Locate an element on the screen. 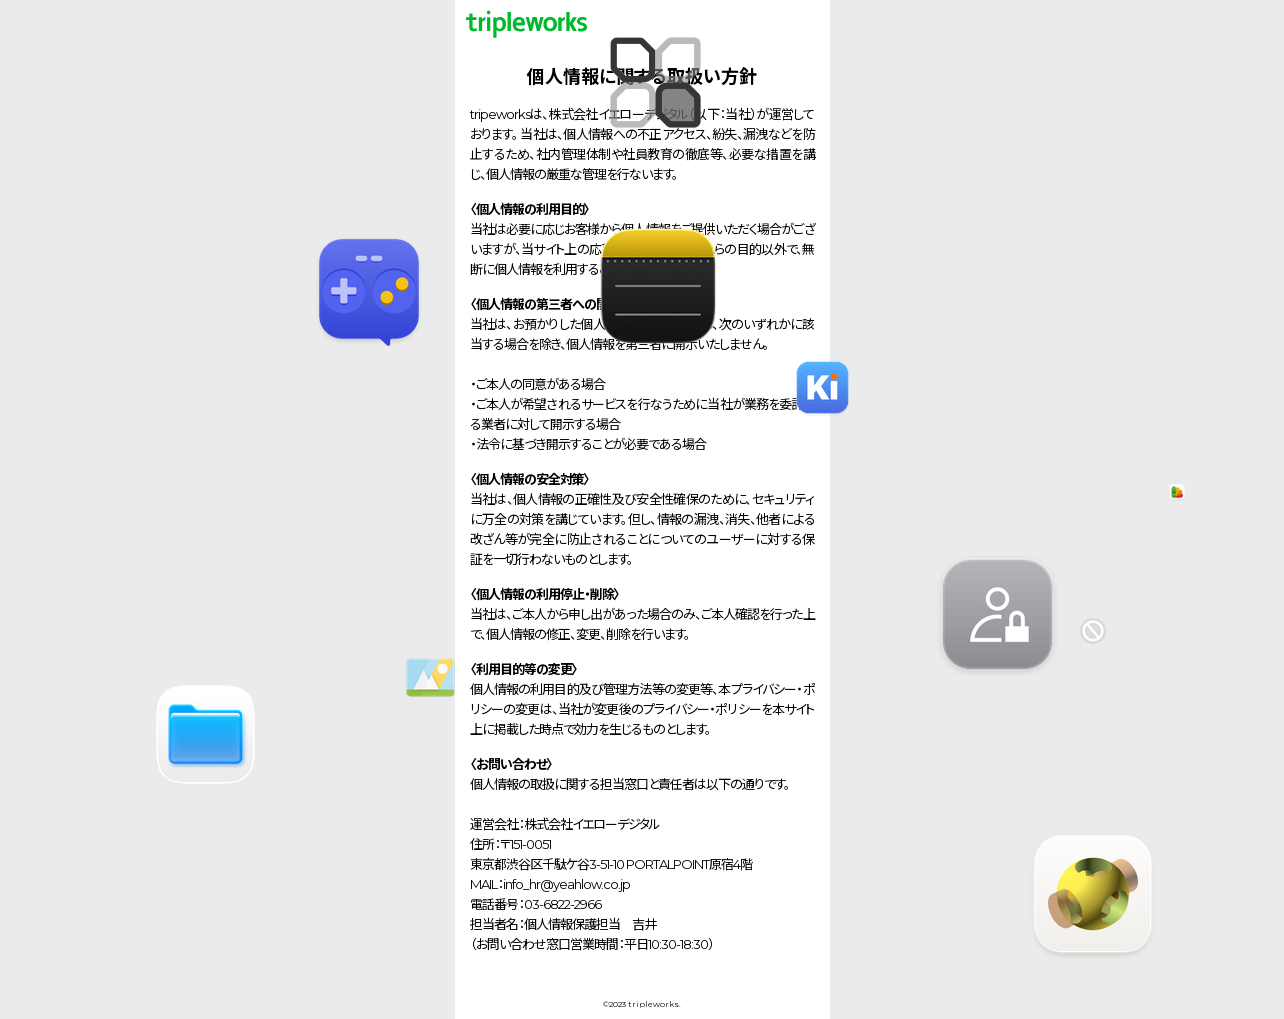 This screenshot has height=1019, width=1284. open the files app is located at coordinates (205, 734).